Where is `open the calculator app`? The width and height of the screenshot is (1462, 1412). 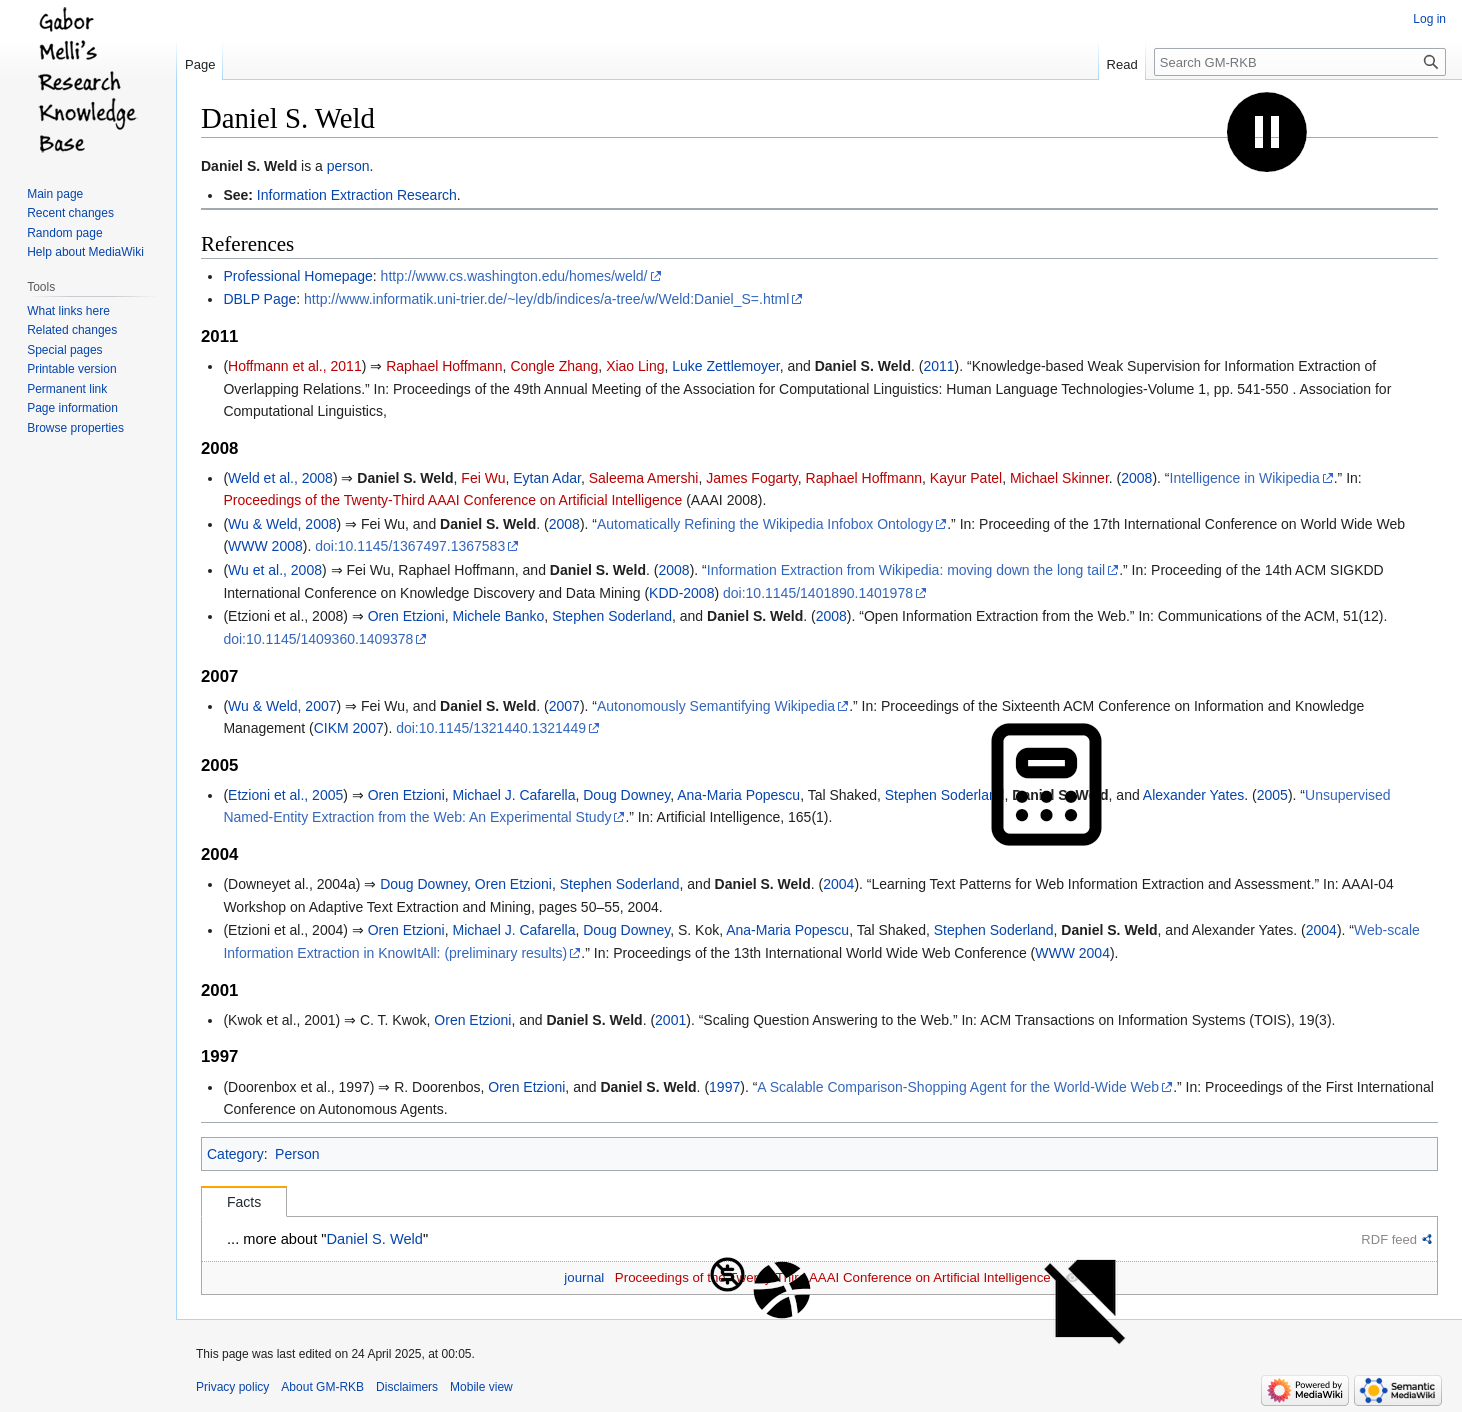 open the calculator app is located at coordinates (1046, 784).